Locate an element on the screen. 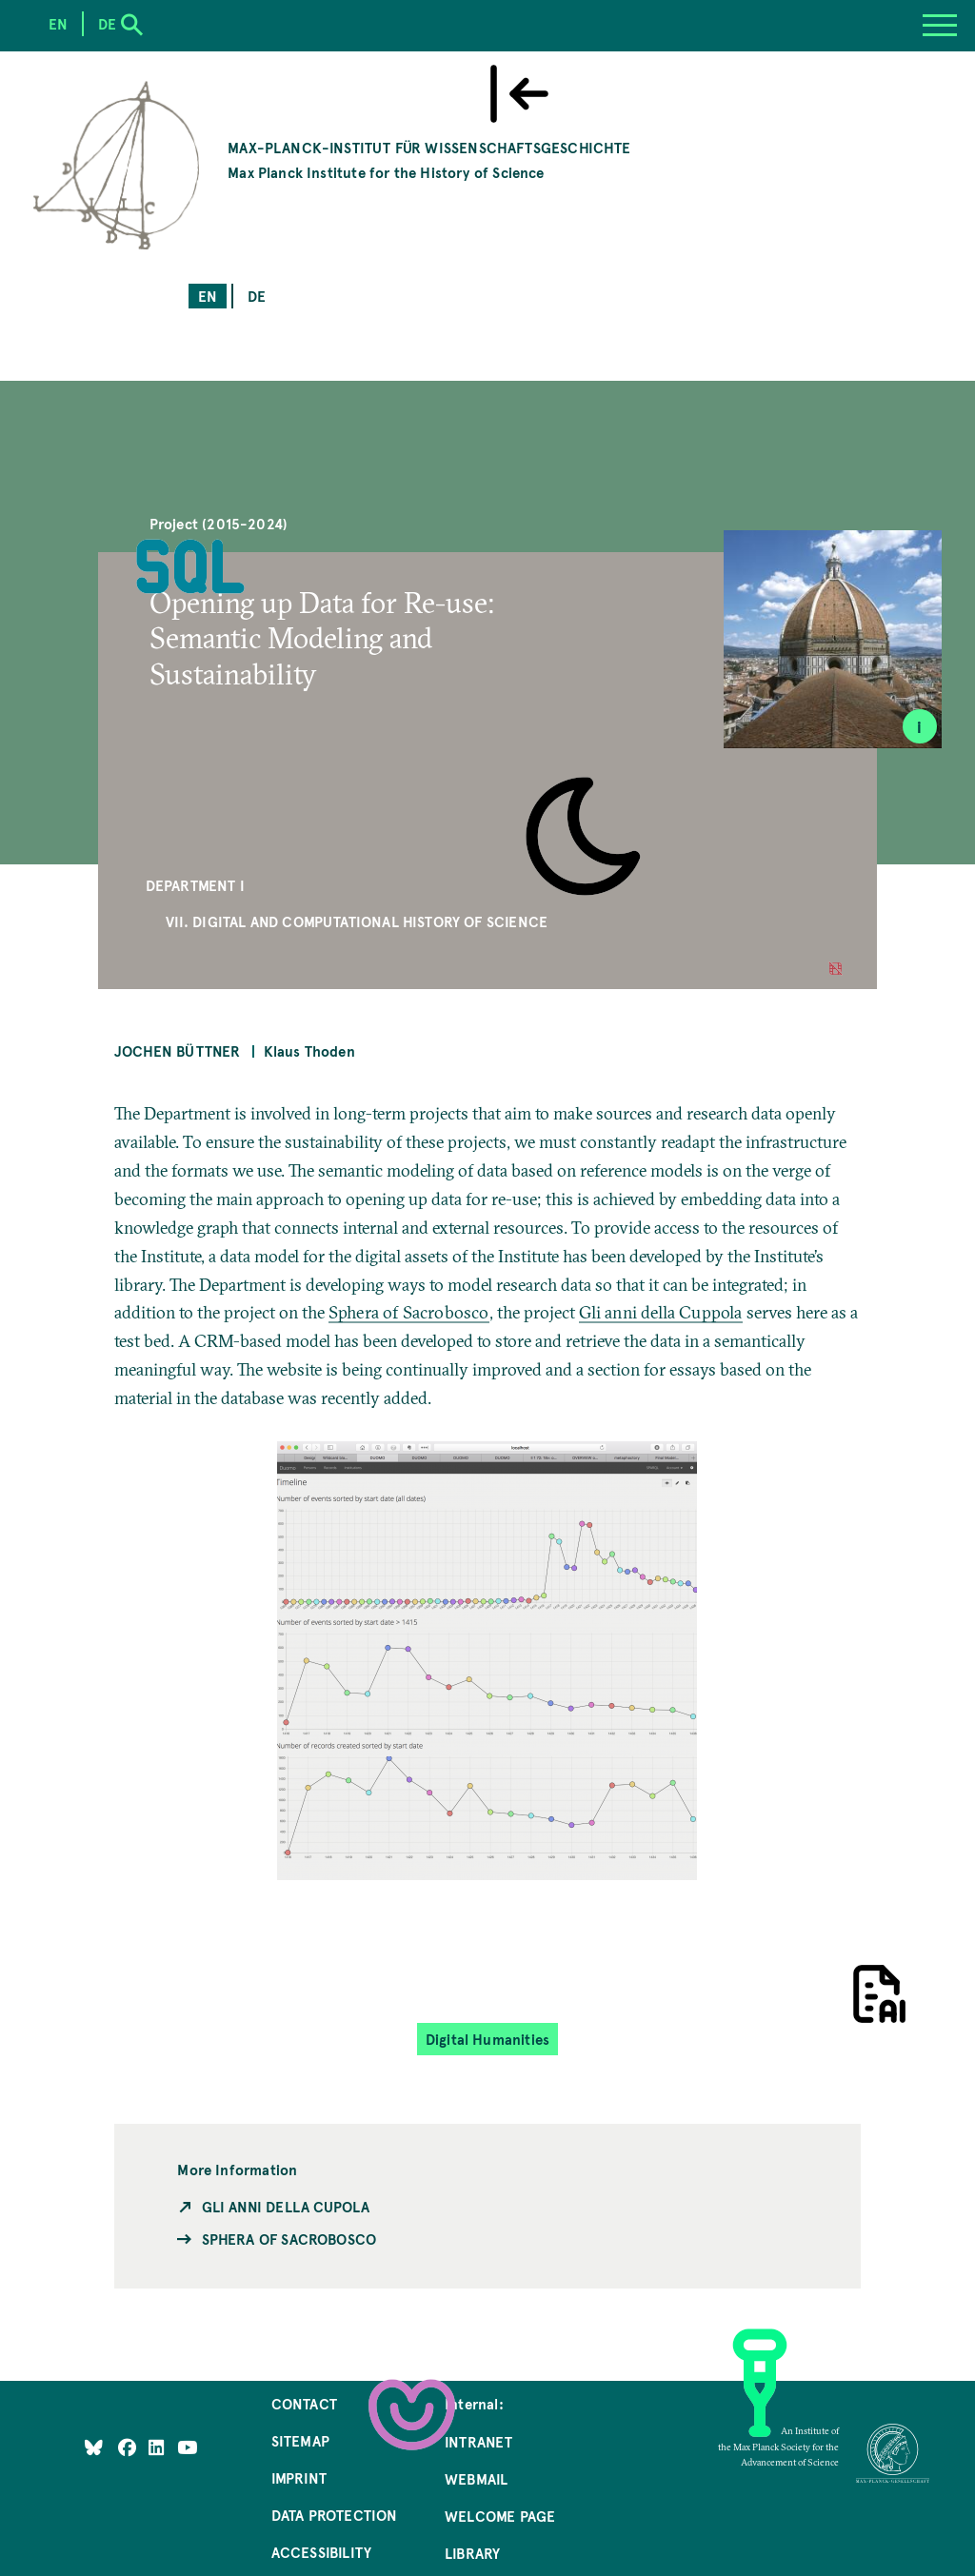  toggle dark mode is located at coordinates (585, 836).